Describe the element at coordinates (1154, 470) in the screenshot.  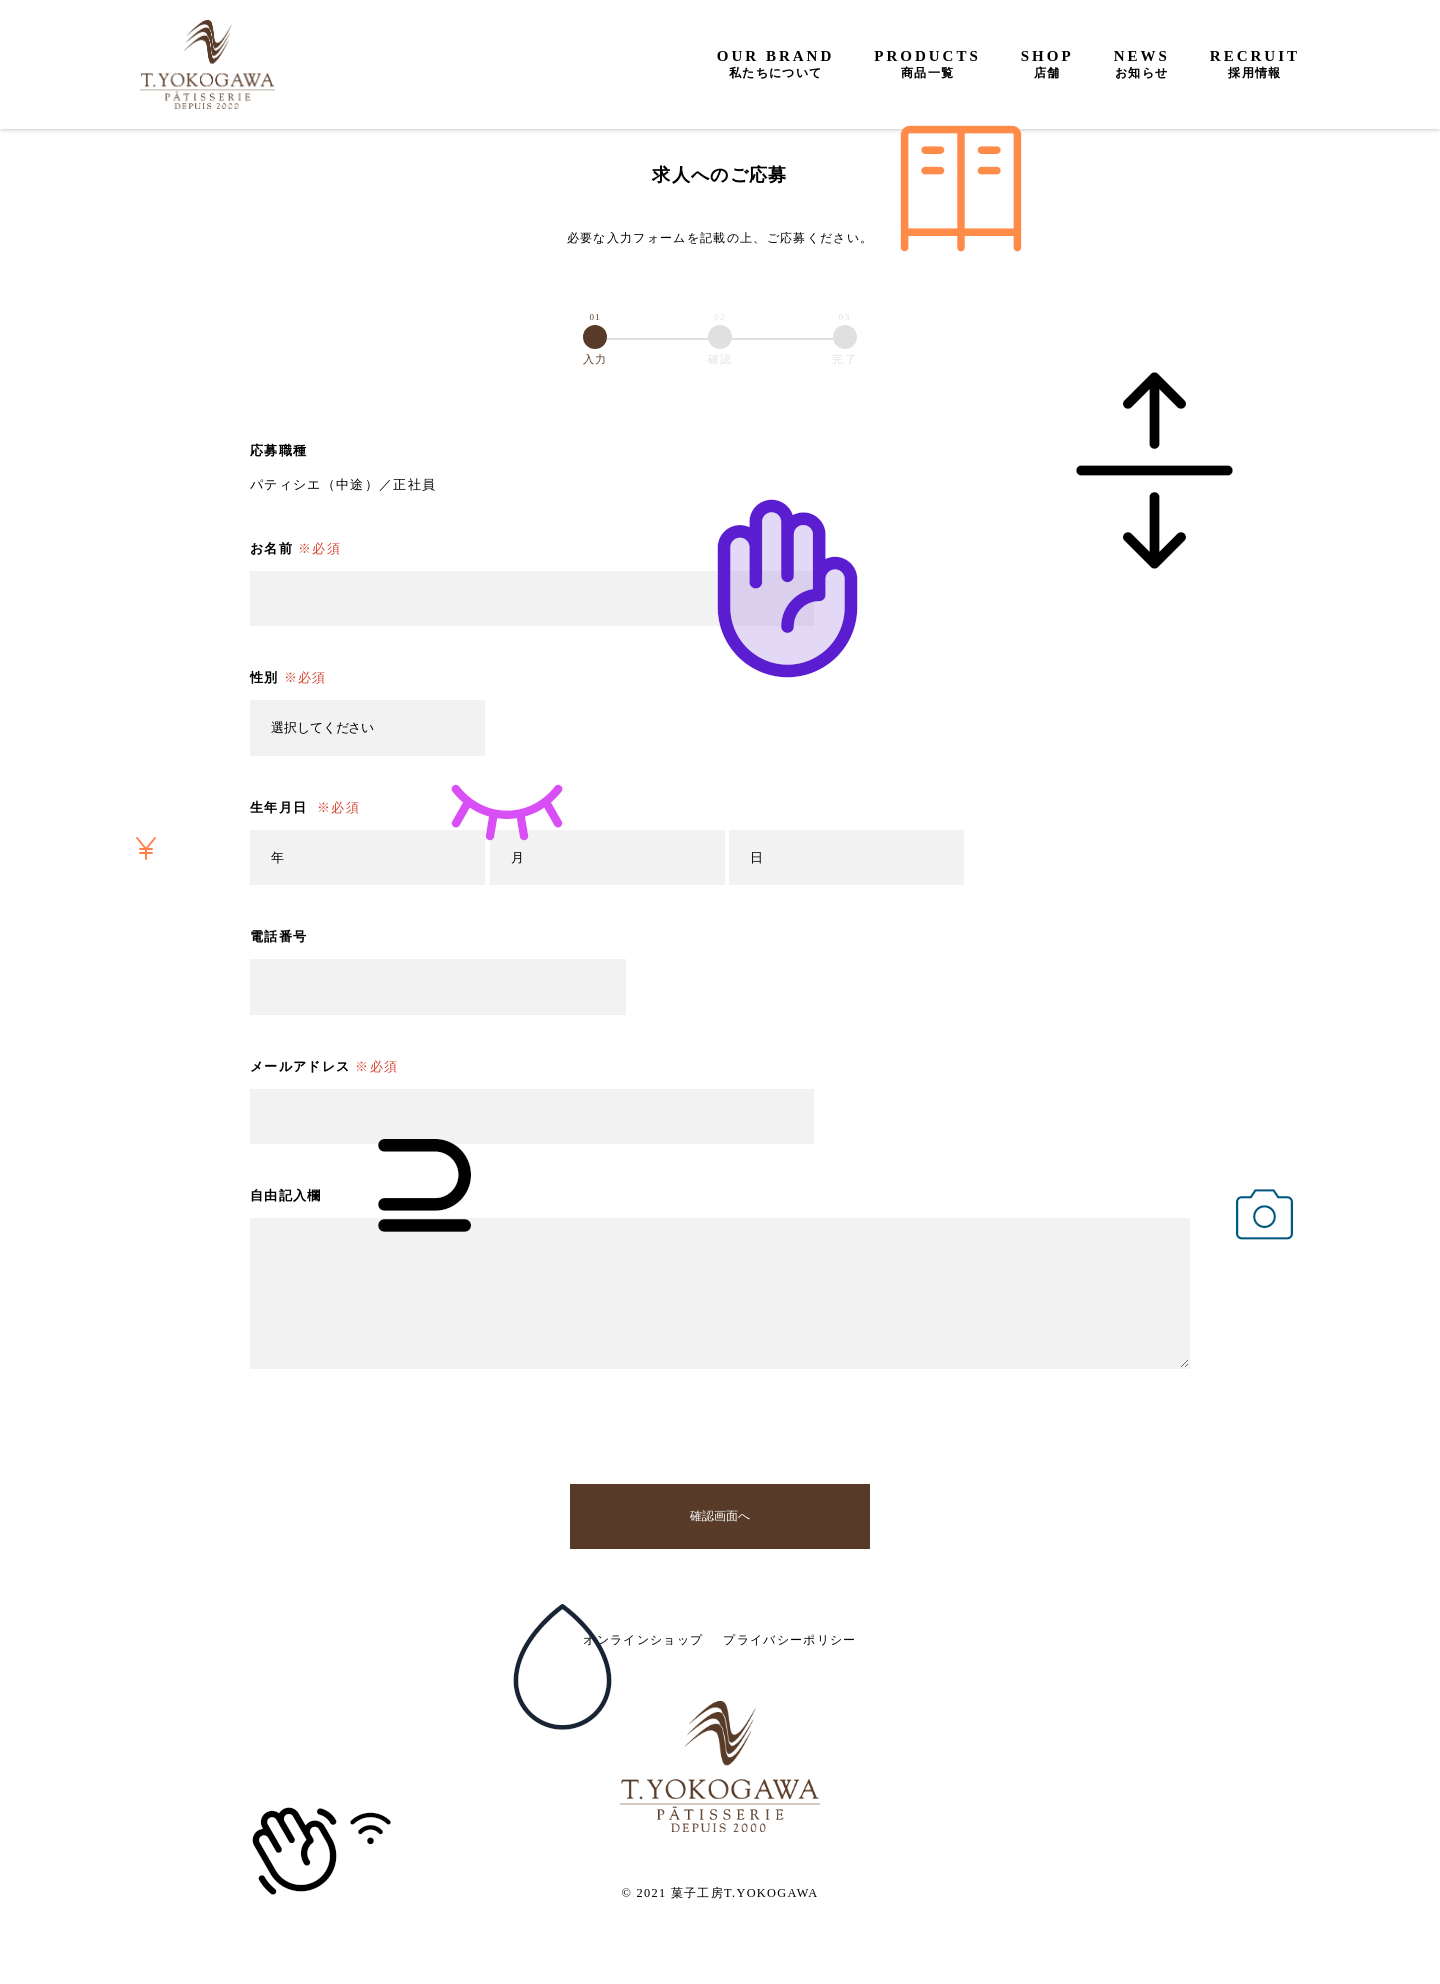
I see `expand content vertically` at that location.